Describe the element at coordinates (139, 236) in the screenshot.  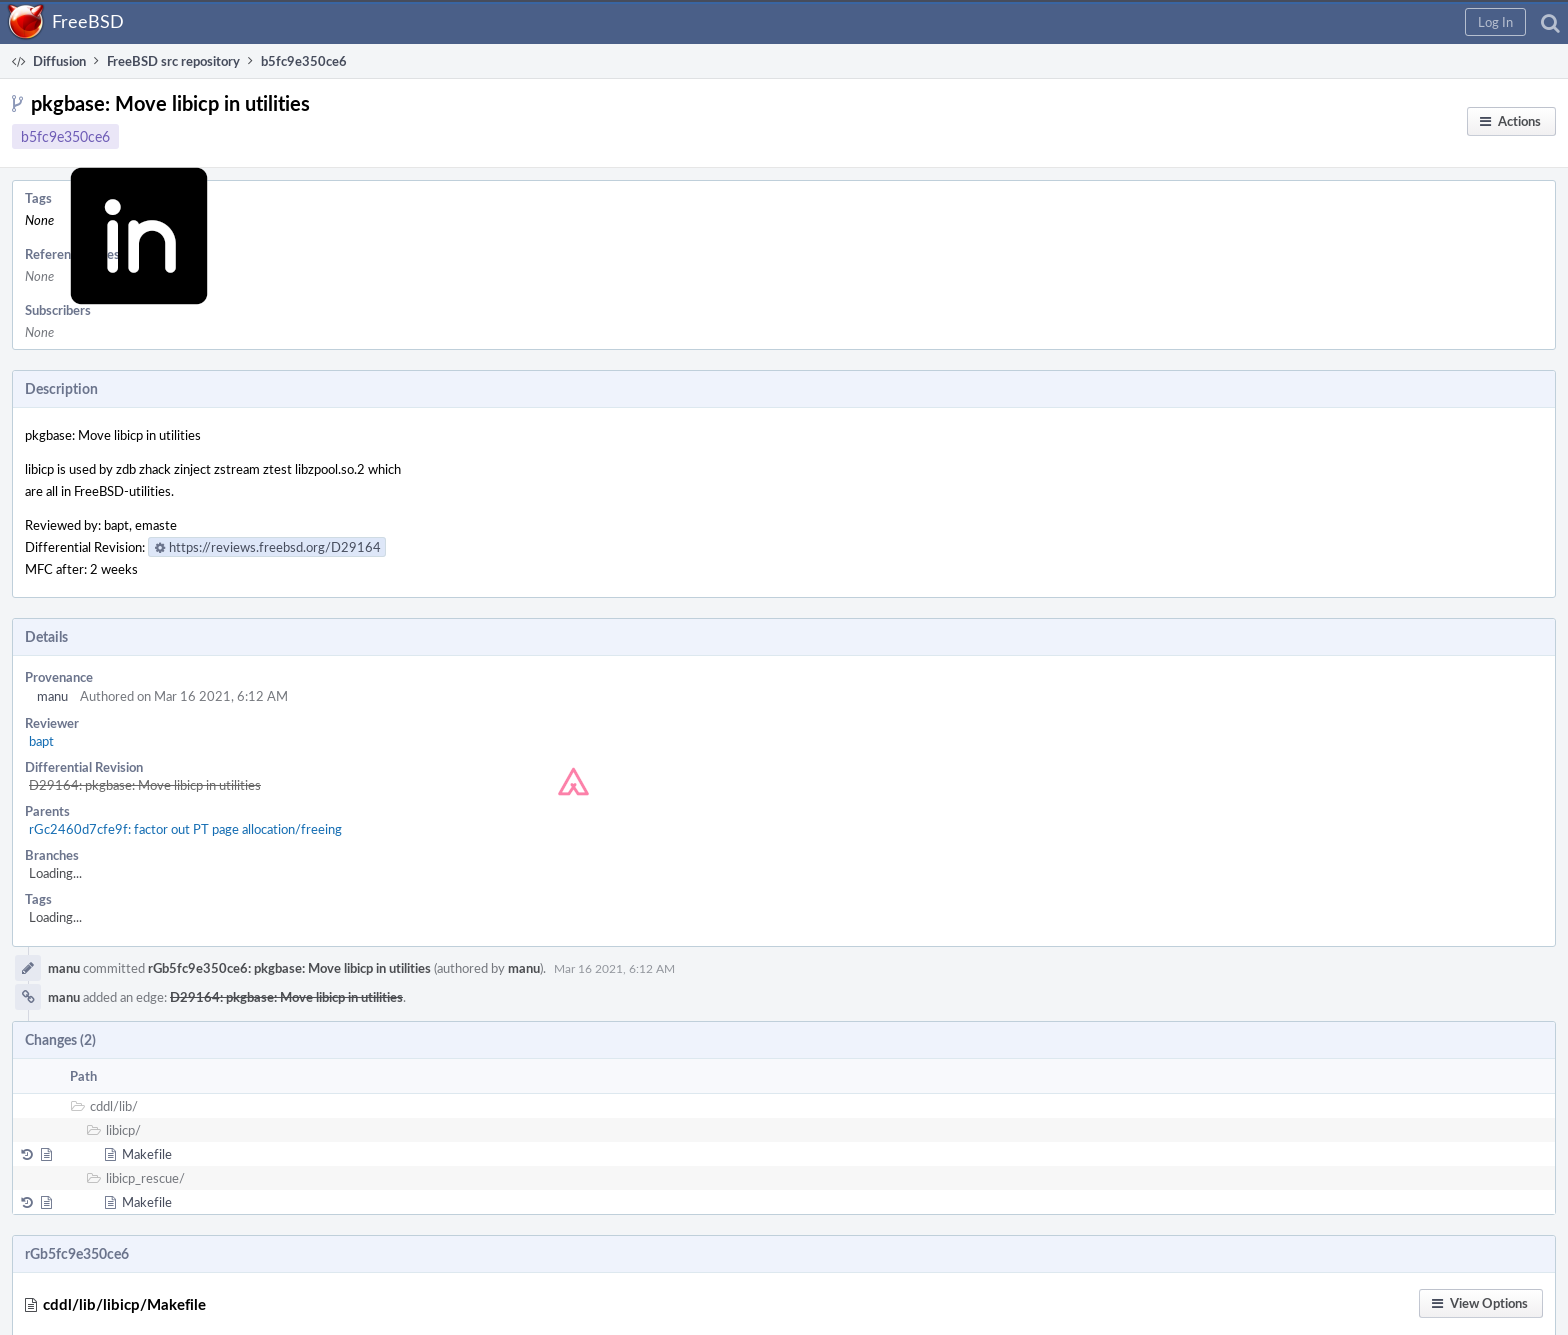
I see `open LinkedIn profile or app` at that location.